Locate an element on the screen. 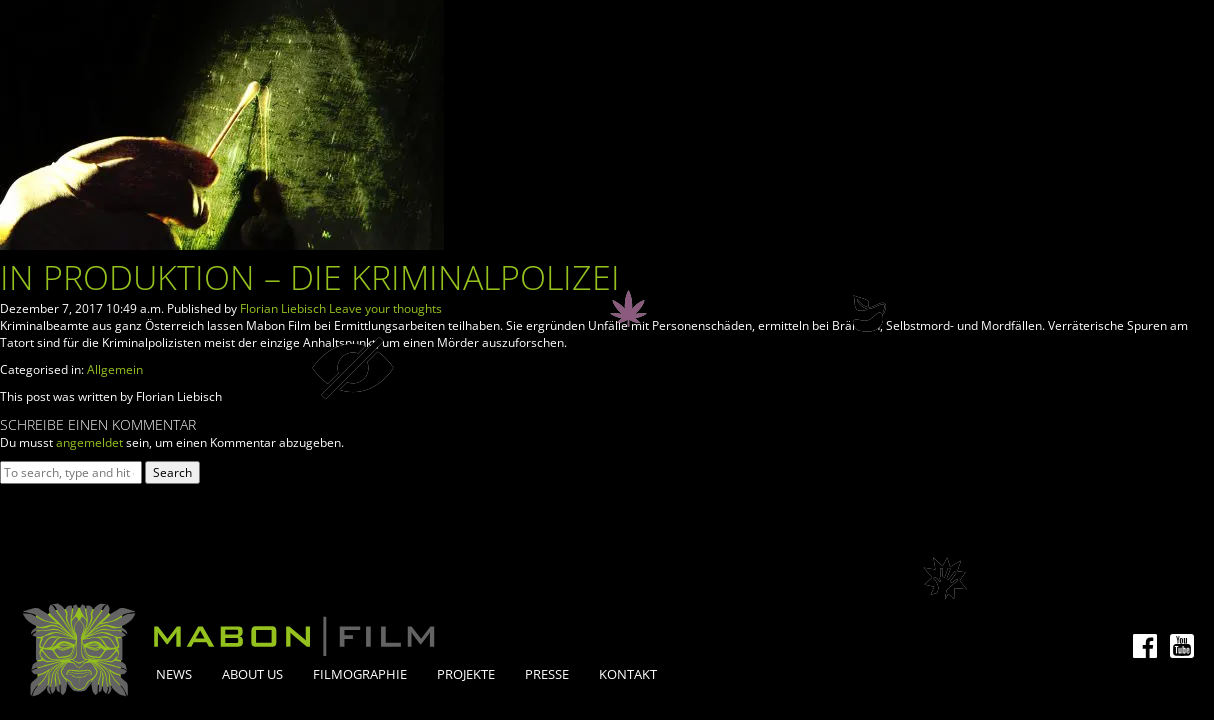 This screenshot has height=720, width=1214. plant a seed in your garden is located at coordinates (869, 313).